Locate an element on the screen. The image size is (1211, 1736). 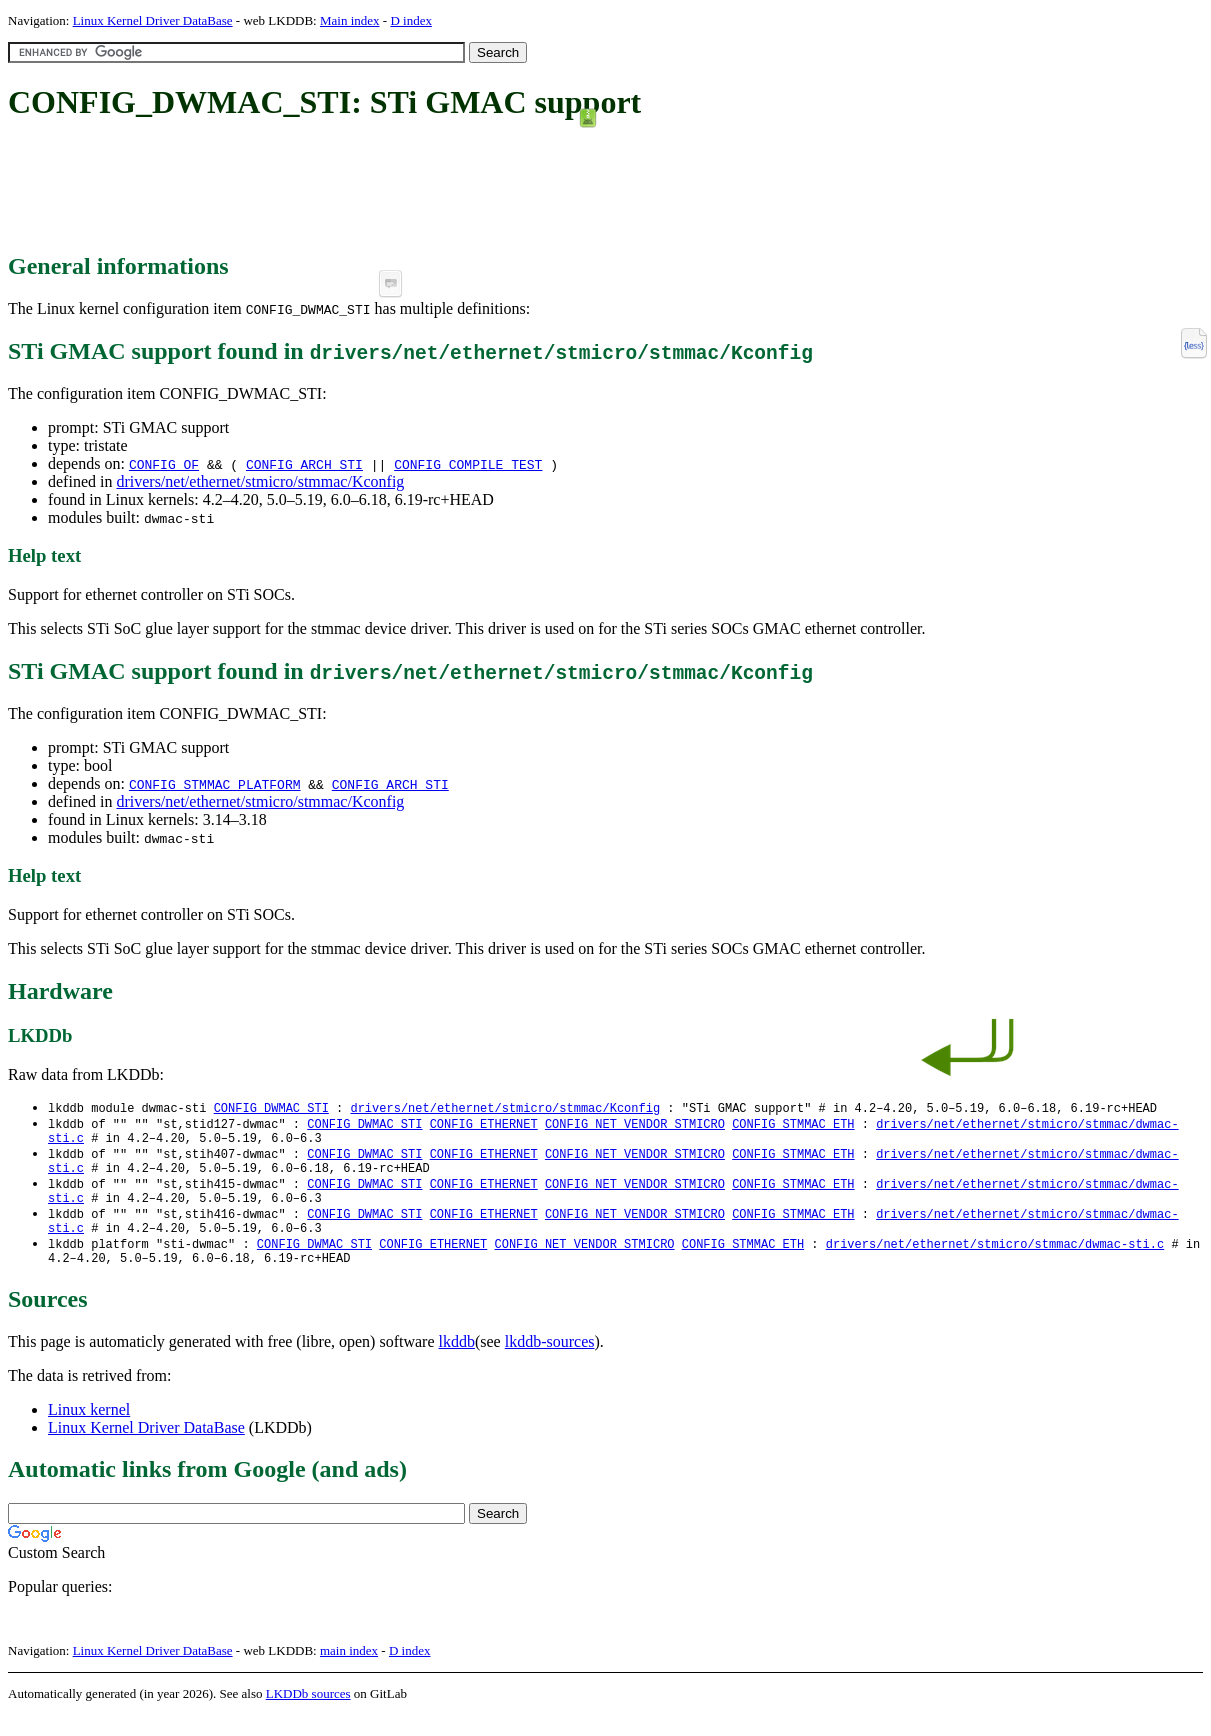
reply all to an email message is located at coordinates (966, 1047).